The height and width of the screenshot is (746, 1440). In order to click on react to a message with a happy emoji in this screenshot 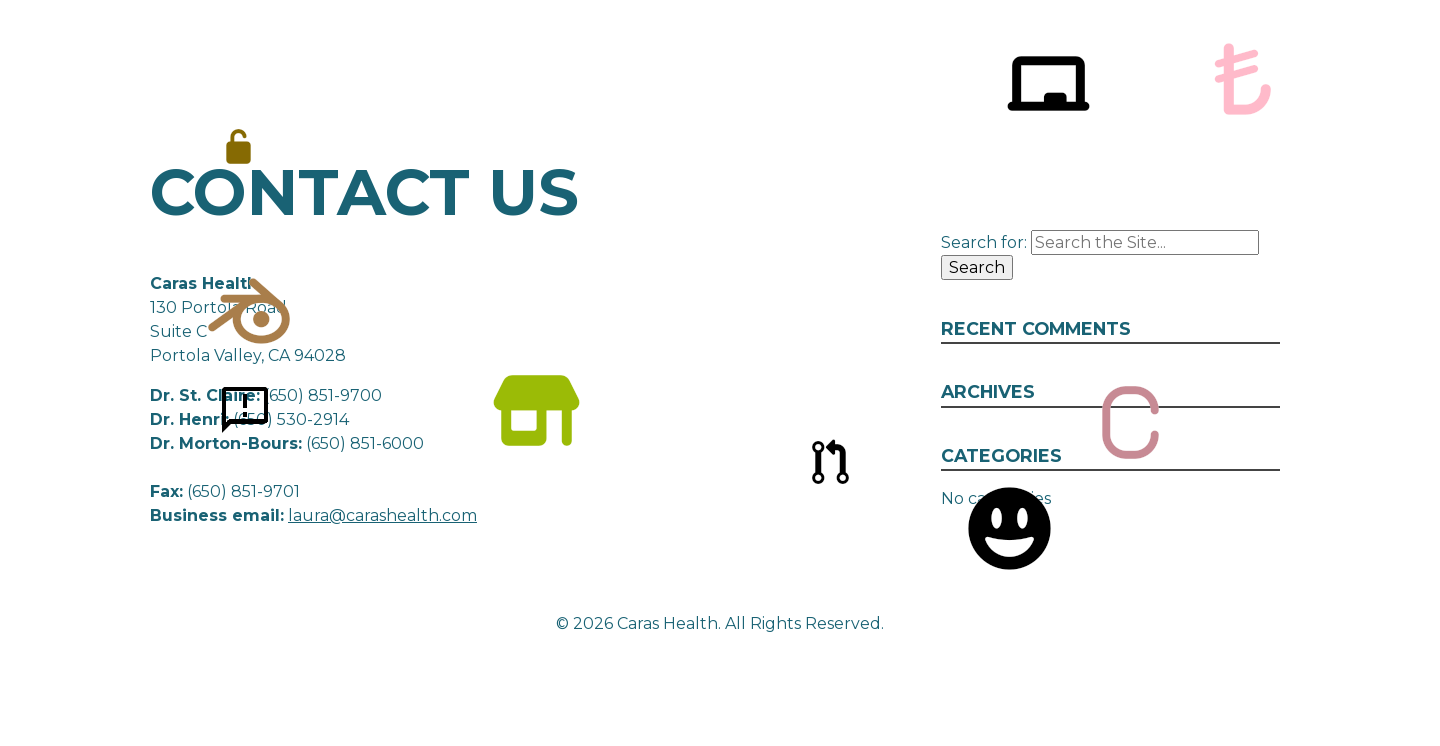, I will do `click(1009, 528)`.